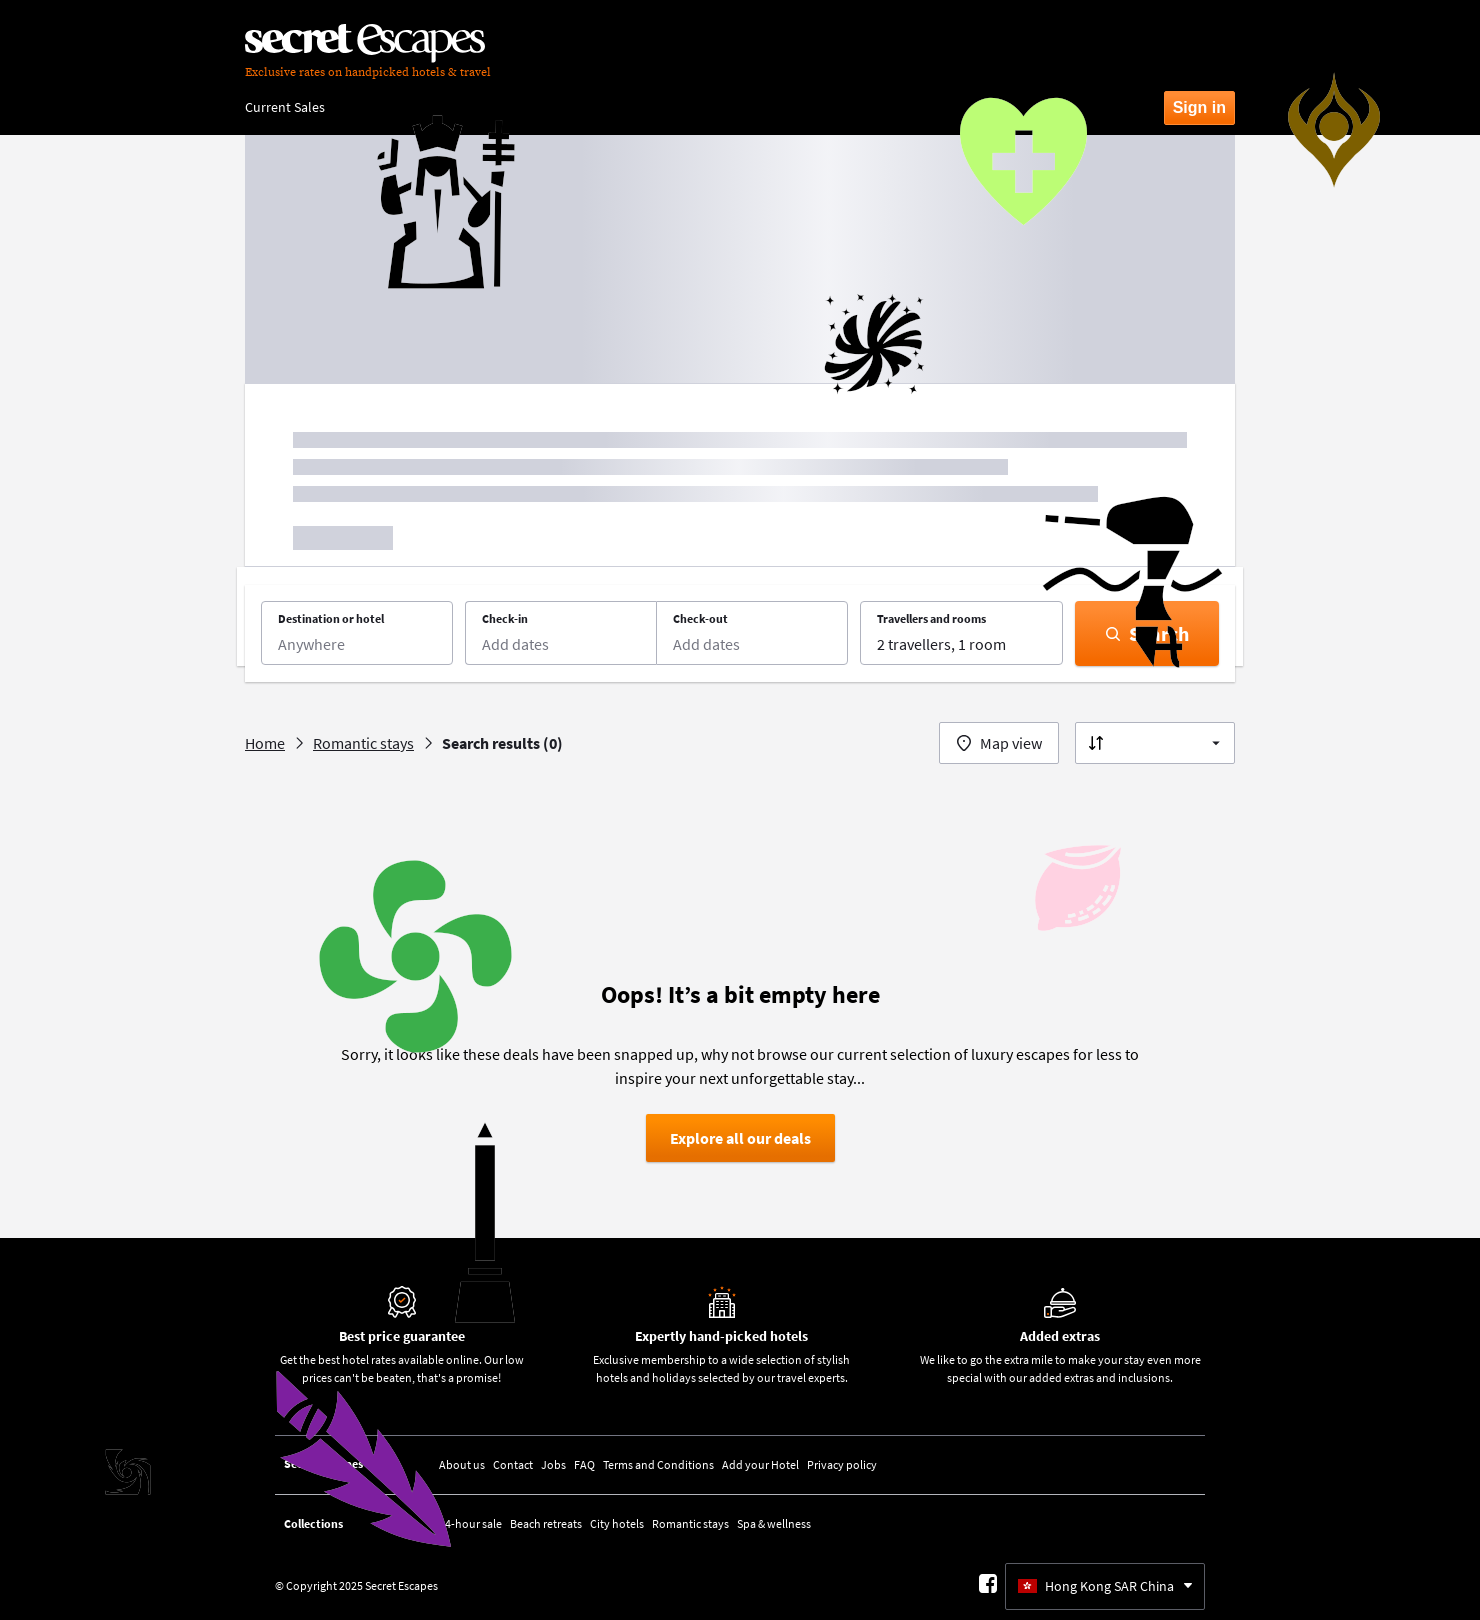 This screenshot has height=1620, width=1480. I want to click on add to favorites, so click(1023, 161).